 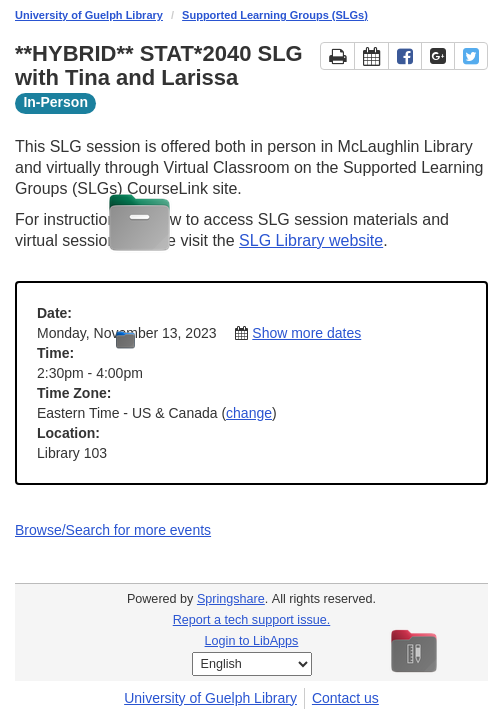 I want to click on open the file manager application, so click(x=139, y=222).